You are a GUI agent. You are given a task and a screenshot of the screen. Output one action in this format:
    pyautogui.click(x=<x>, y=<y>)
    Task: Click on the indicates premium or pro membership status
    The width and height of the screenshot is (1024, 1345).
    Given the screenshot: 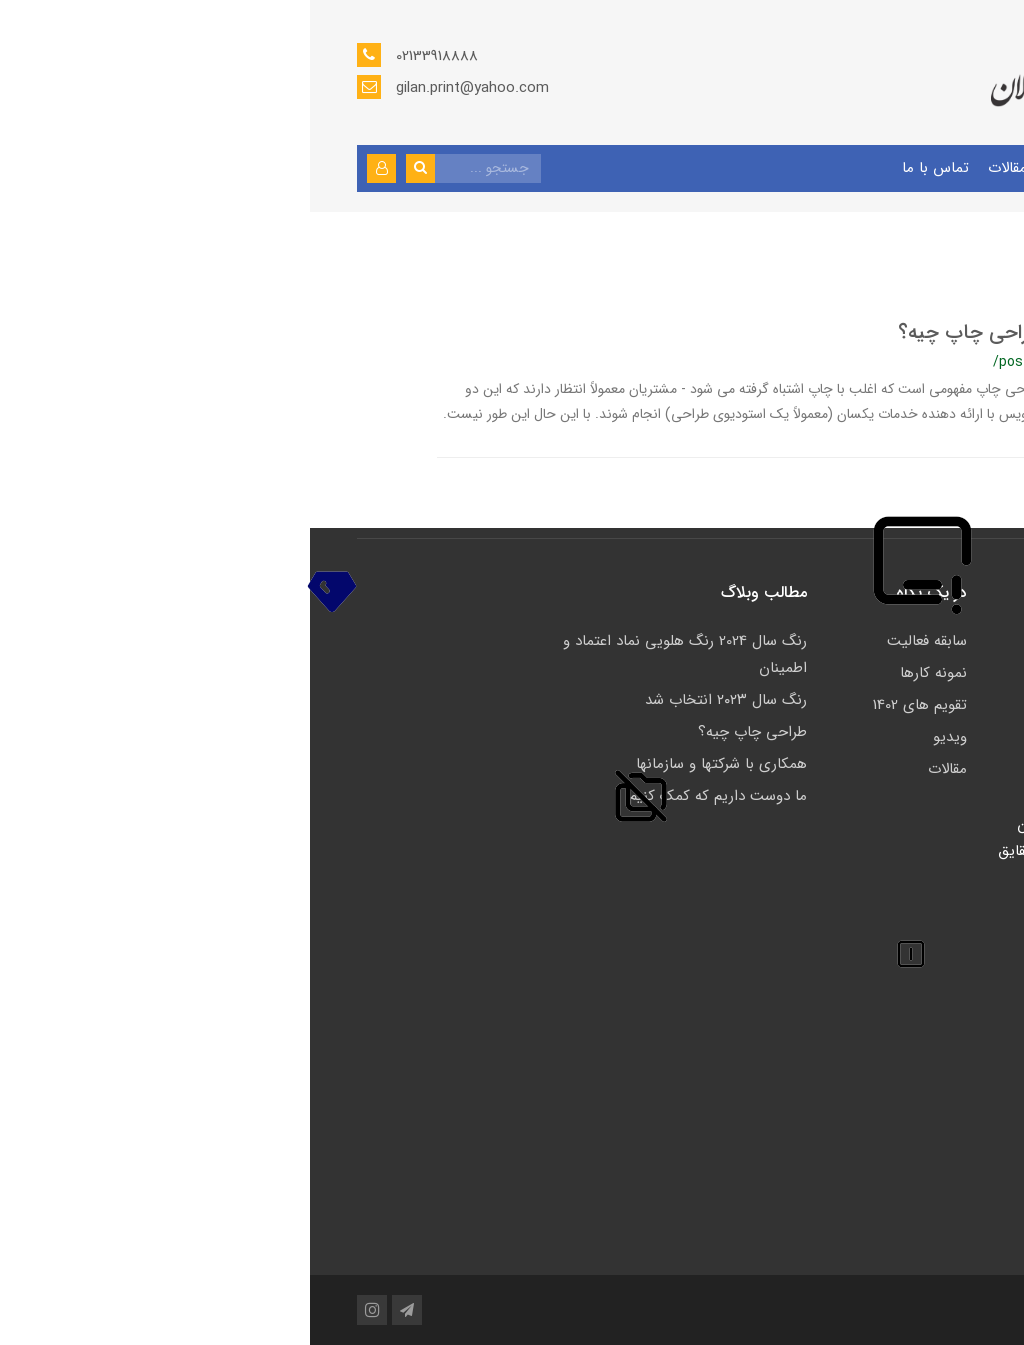 What is the action you would take?
    pyautogui.click(x=332, y=591)
    